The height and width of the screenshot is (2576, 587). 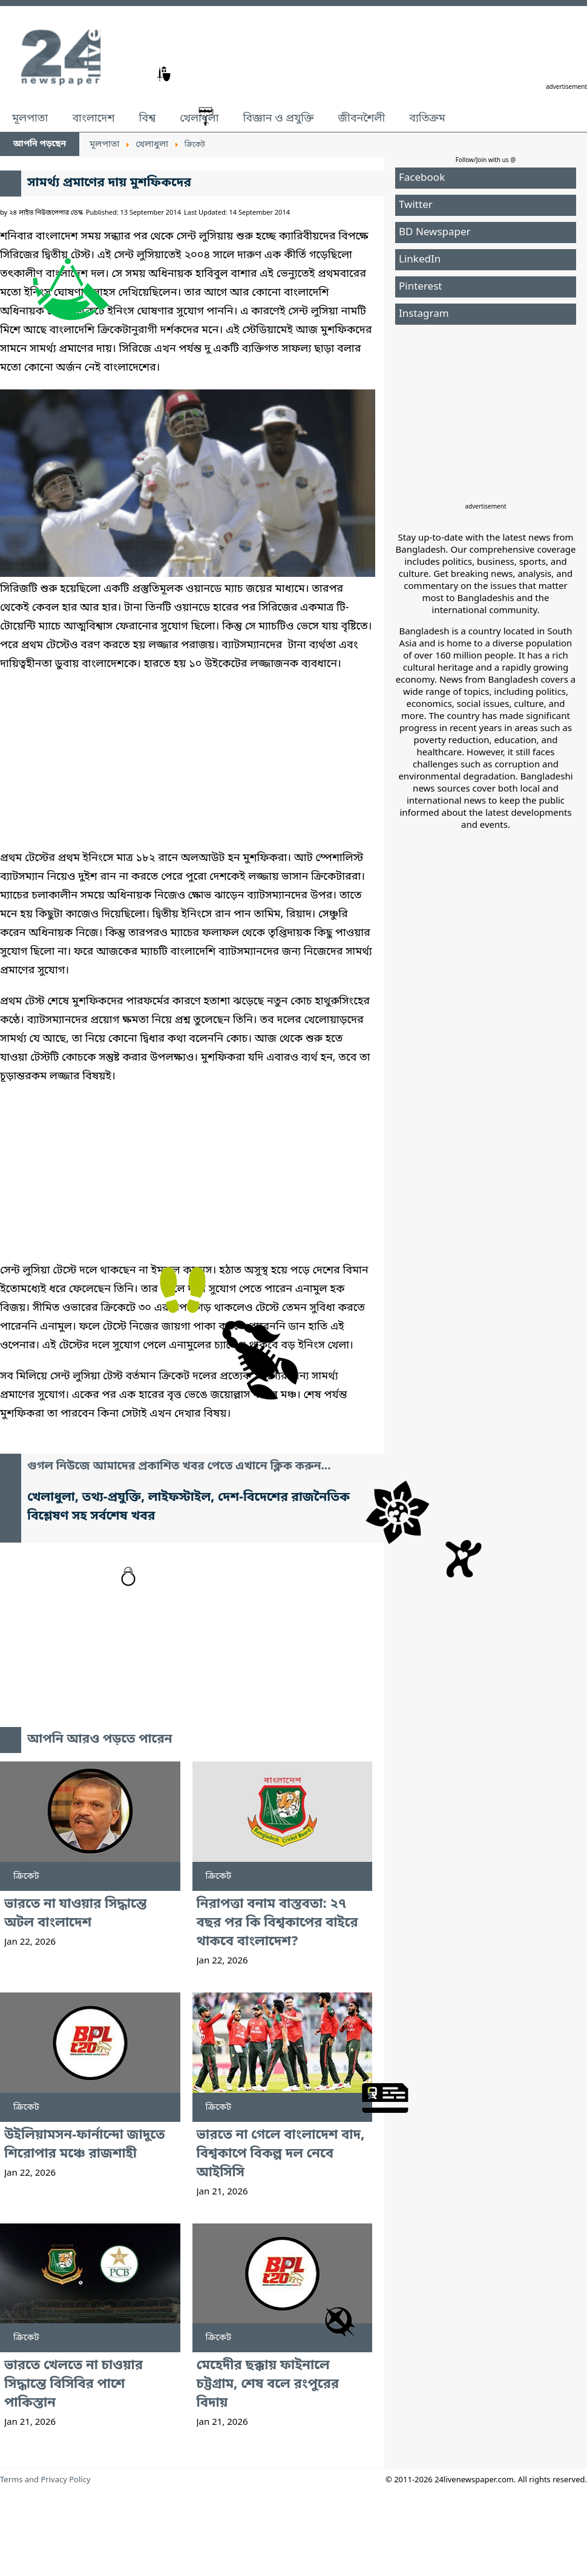 What do you see at coordinates (463, 1558) in the screenshot?
I see `express enthusiasm or passion` at bounding box center [463, 1558].